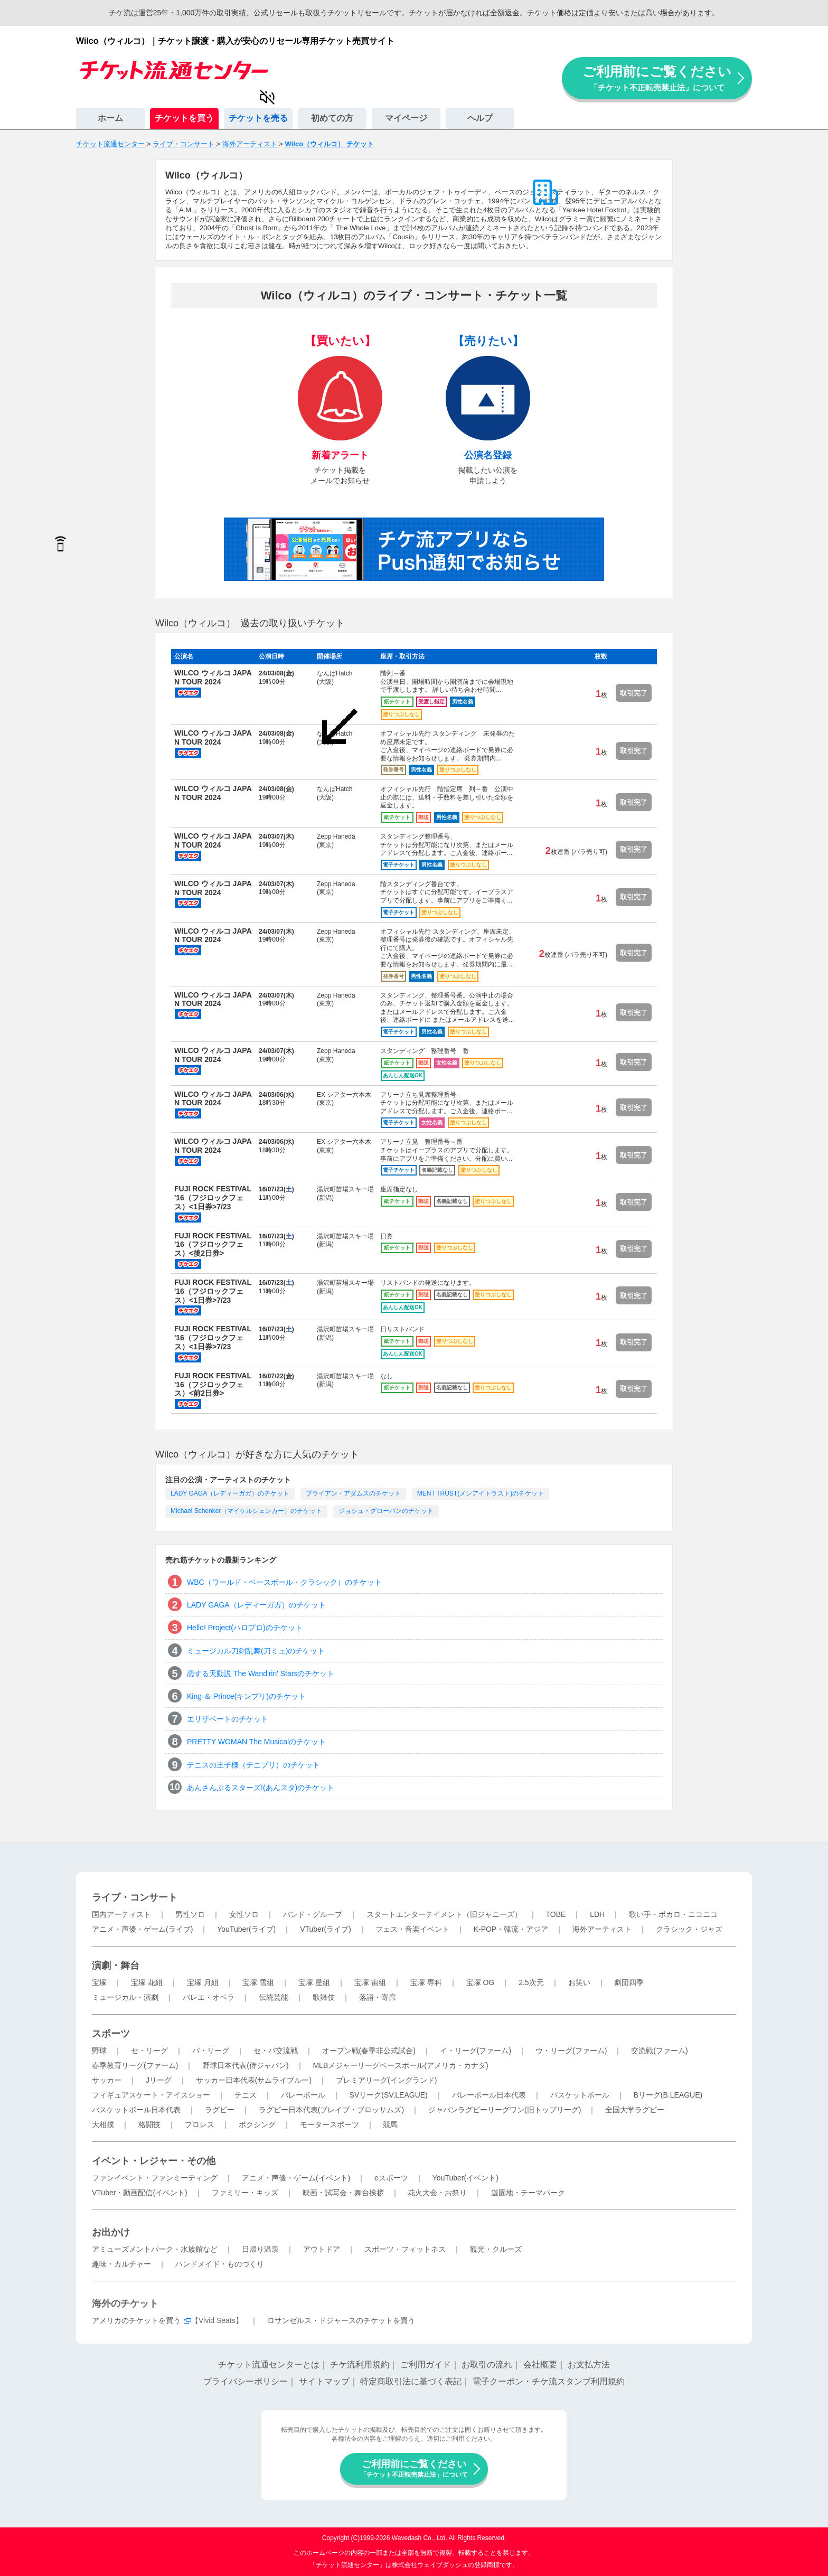 The width and height of the screenshot is (828, 2576). What do you see at coordinates (60, 544) in the screenshot?
I see `enable speakerphone during a call` at bounding box center [60, 544].